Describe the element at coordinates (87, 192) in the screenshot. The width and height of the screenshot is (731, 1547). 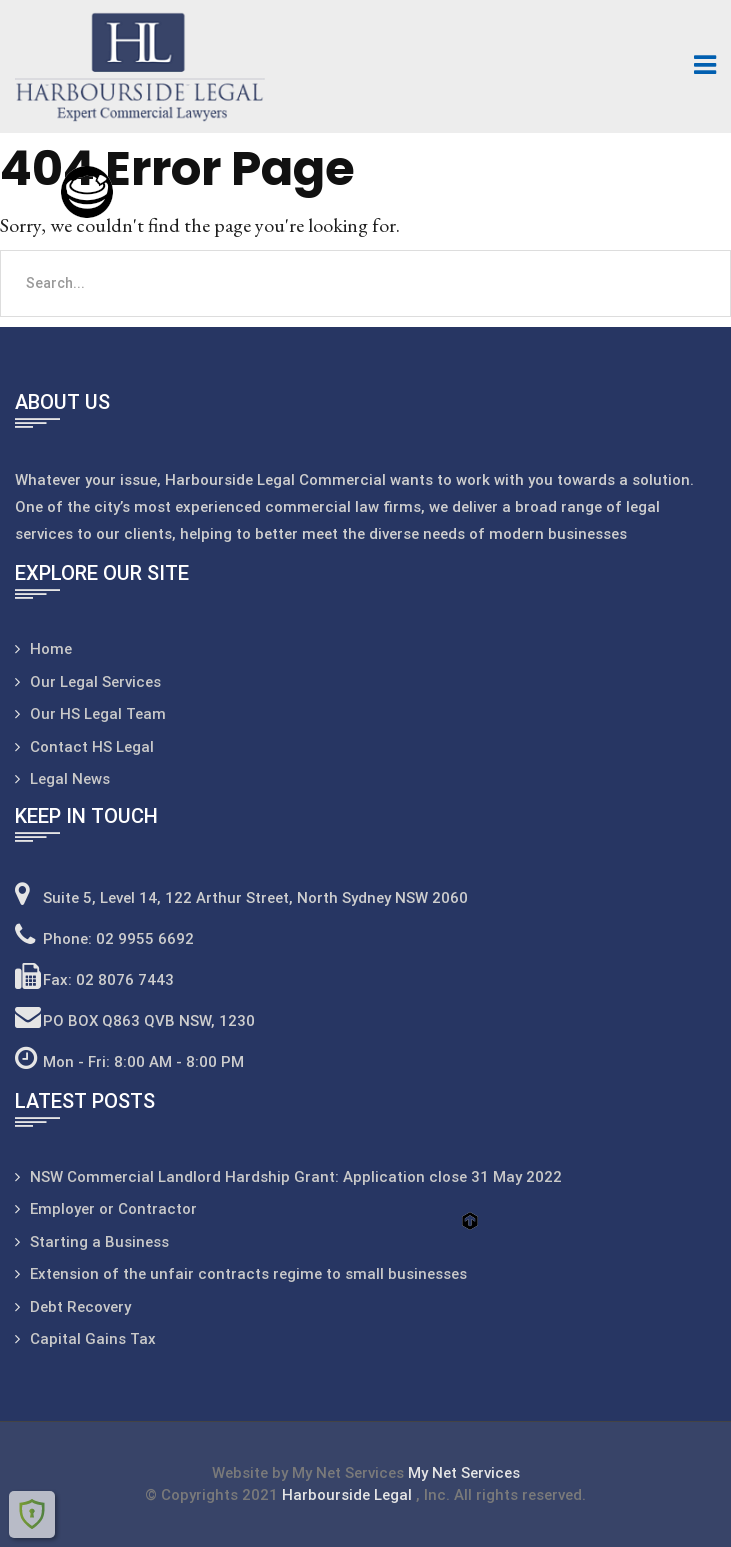
I see `open Apache Guacamole remote desktop gateway` at that location.